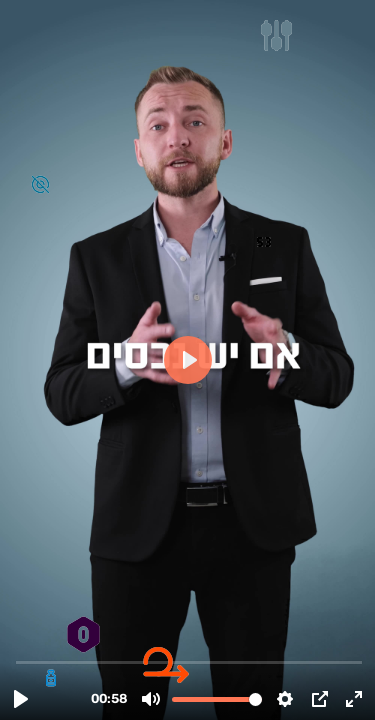  What do you see at coordinates (264, 242) in the screenshot?
I see `displays the number 53 as a label or counter` at bounding box center [264, 242].